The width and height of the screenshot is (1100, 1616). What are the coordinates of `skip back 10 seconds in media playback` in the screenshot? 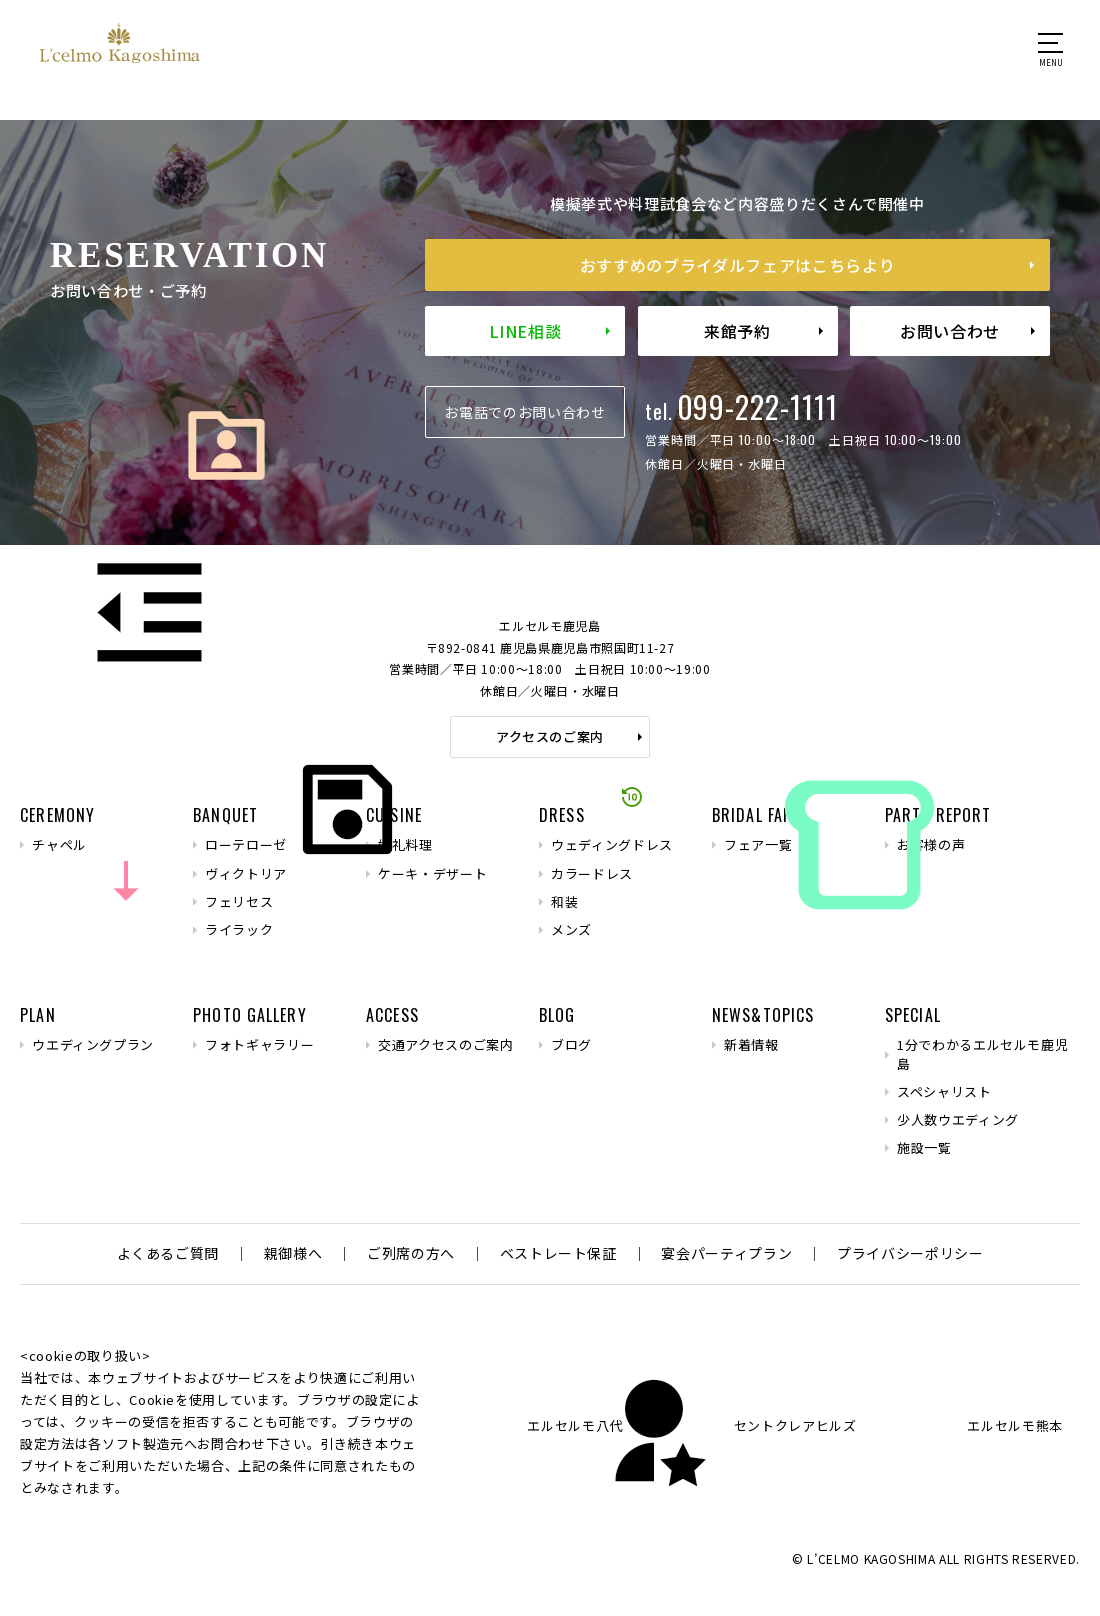 It's located at (632, 797).